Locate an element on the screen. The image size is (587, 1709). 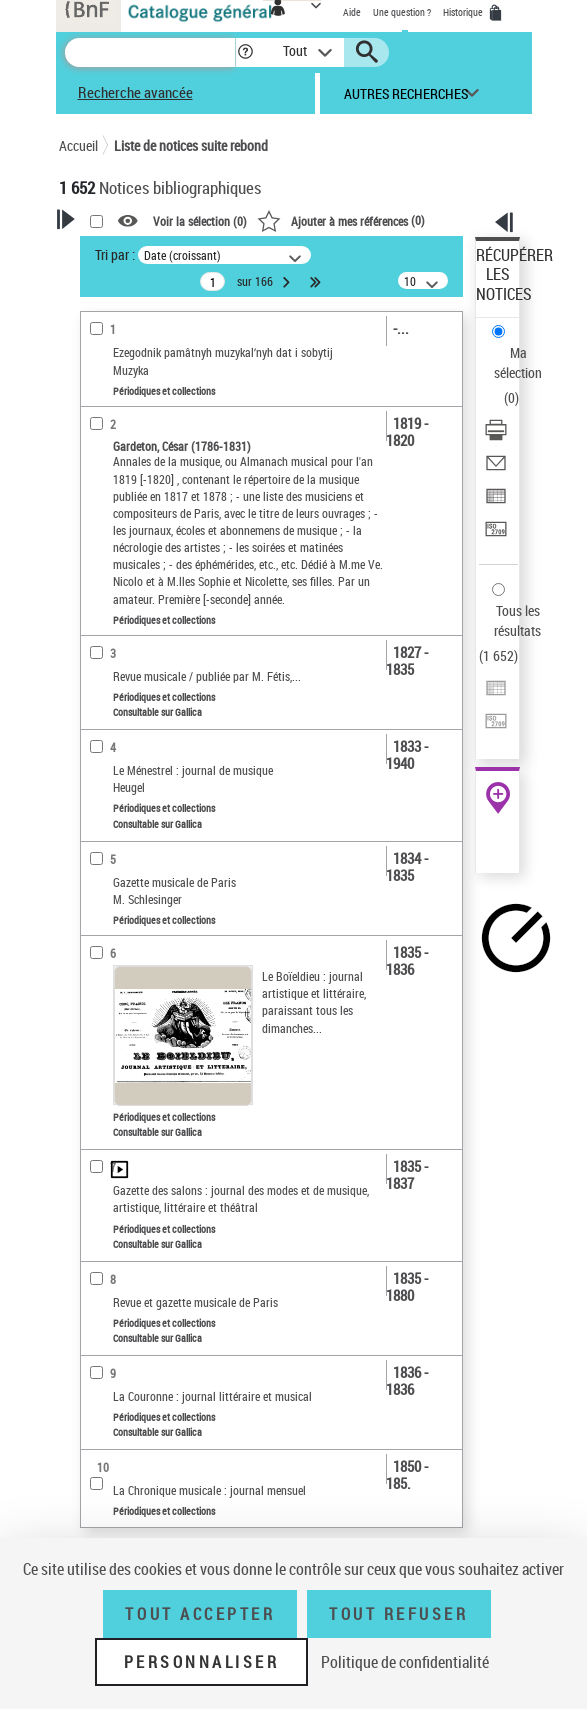
play video content is located at coordinates (119, 1169).